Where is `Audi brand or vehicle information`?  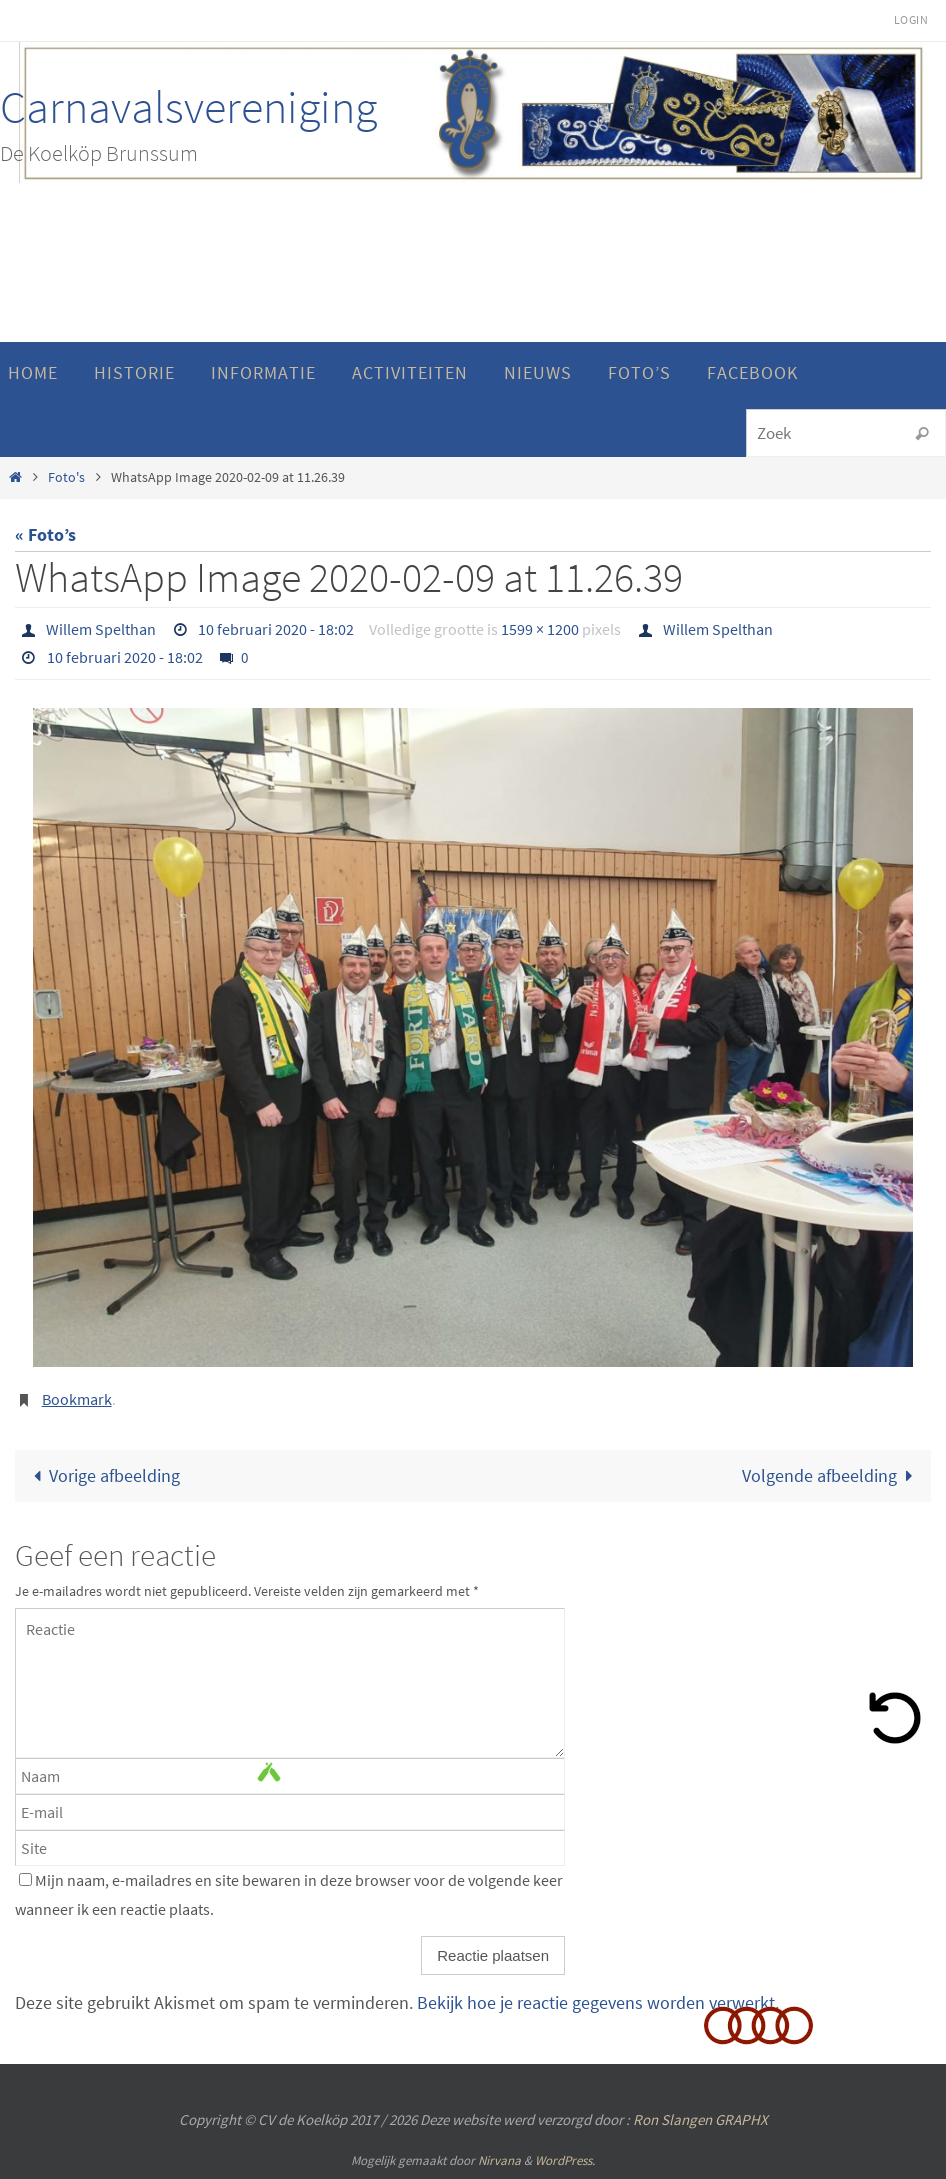 Audi brand or vehicle information is located at coordinates (758, 2025).